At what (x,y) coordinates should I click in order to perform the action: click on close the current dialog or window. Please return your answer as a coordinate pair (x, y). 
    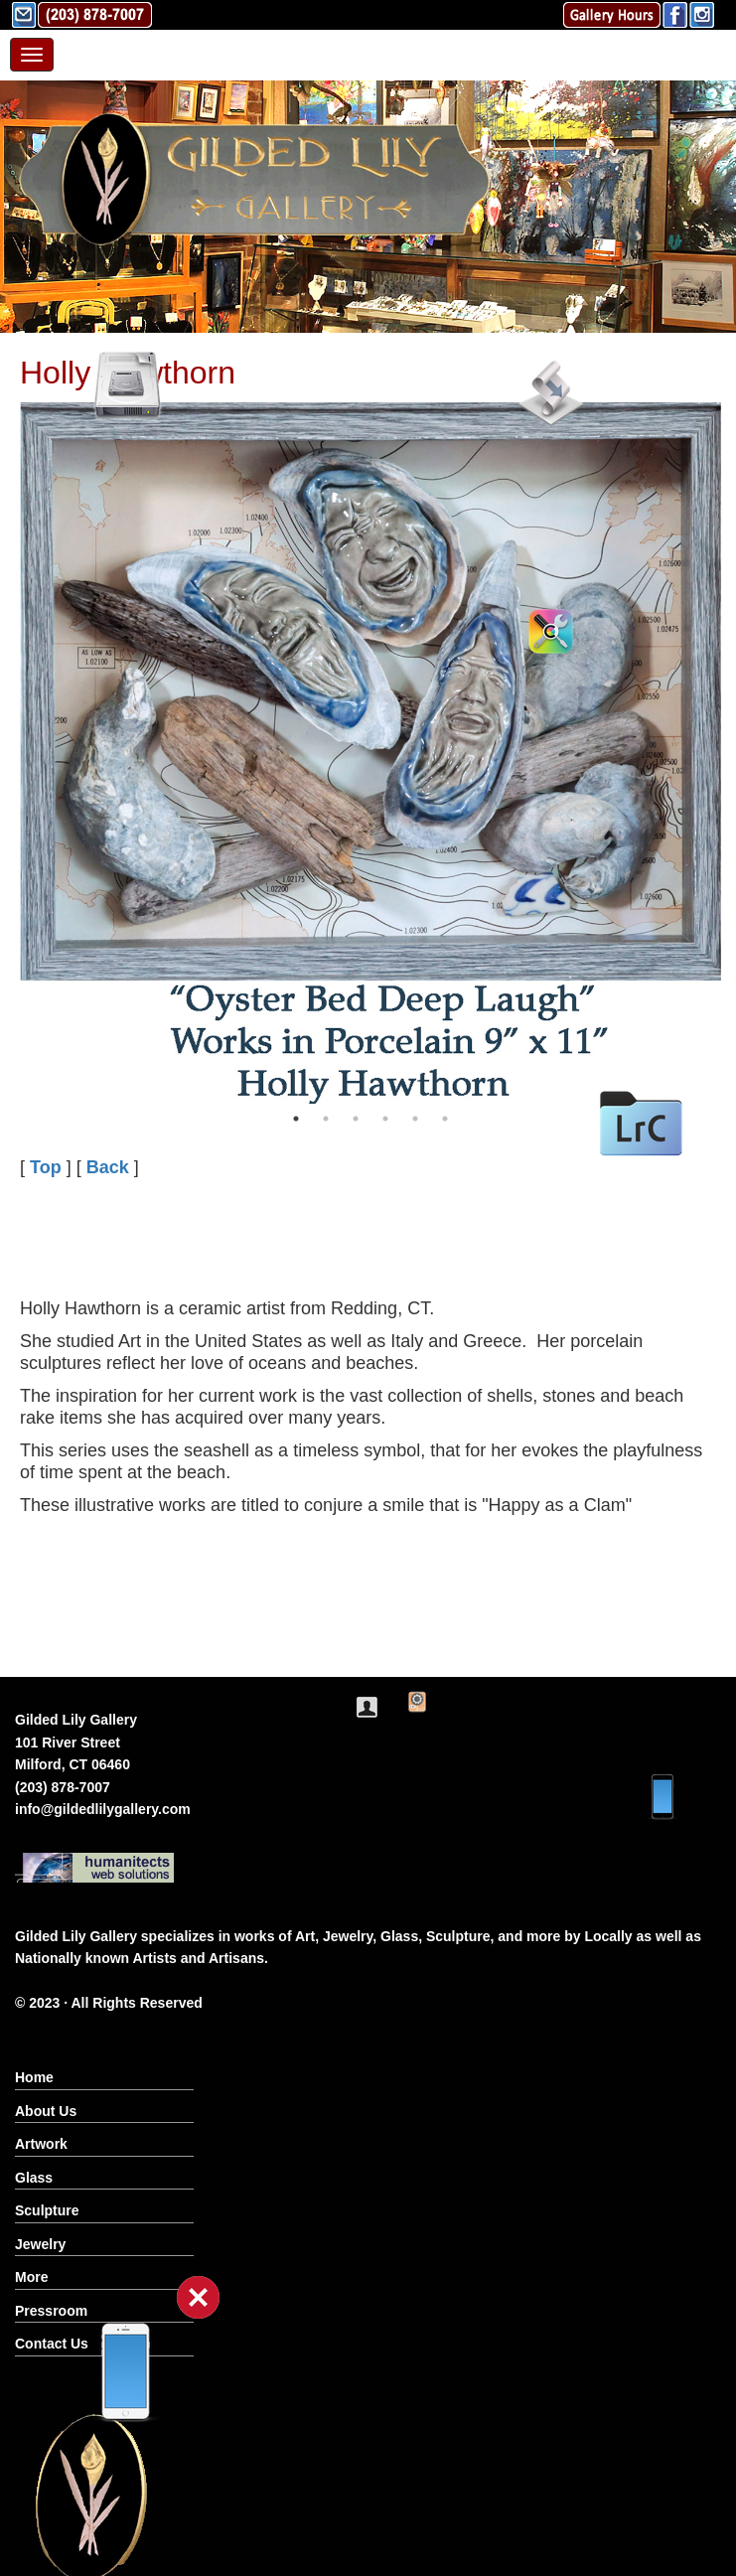
    Looking at the image, I should click on (198, 2297).